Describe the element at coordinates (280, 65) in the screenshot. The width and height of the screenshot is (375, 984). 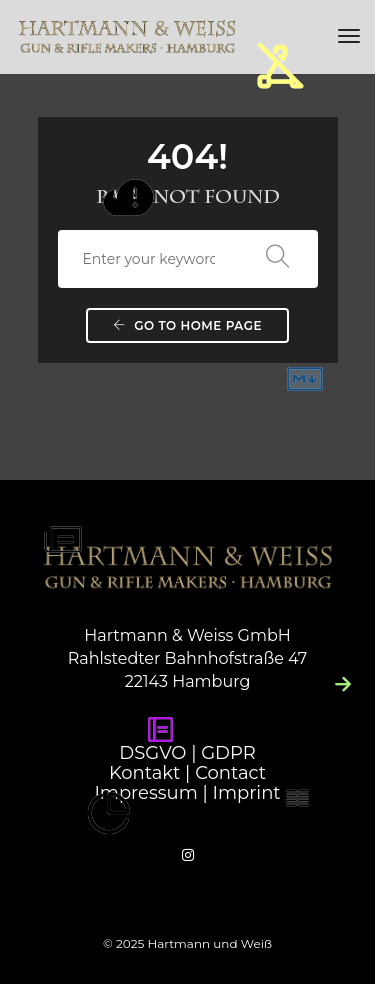
I see `disable vector triangle tool` at that location.